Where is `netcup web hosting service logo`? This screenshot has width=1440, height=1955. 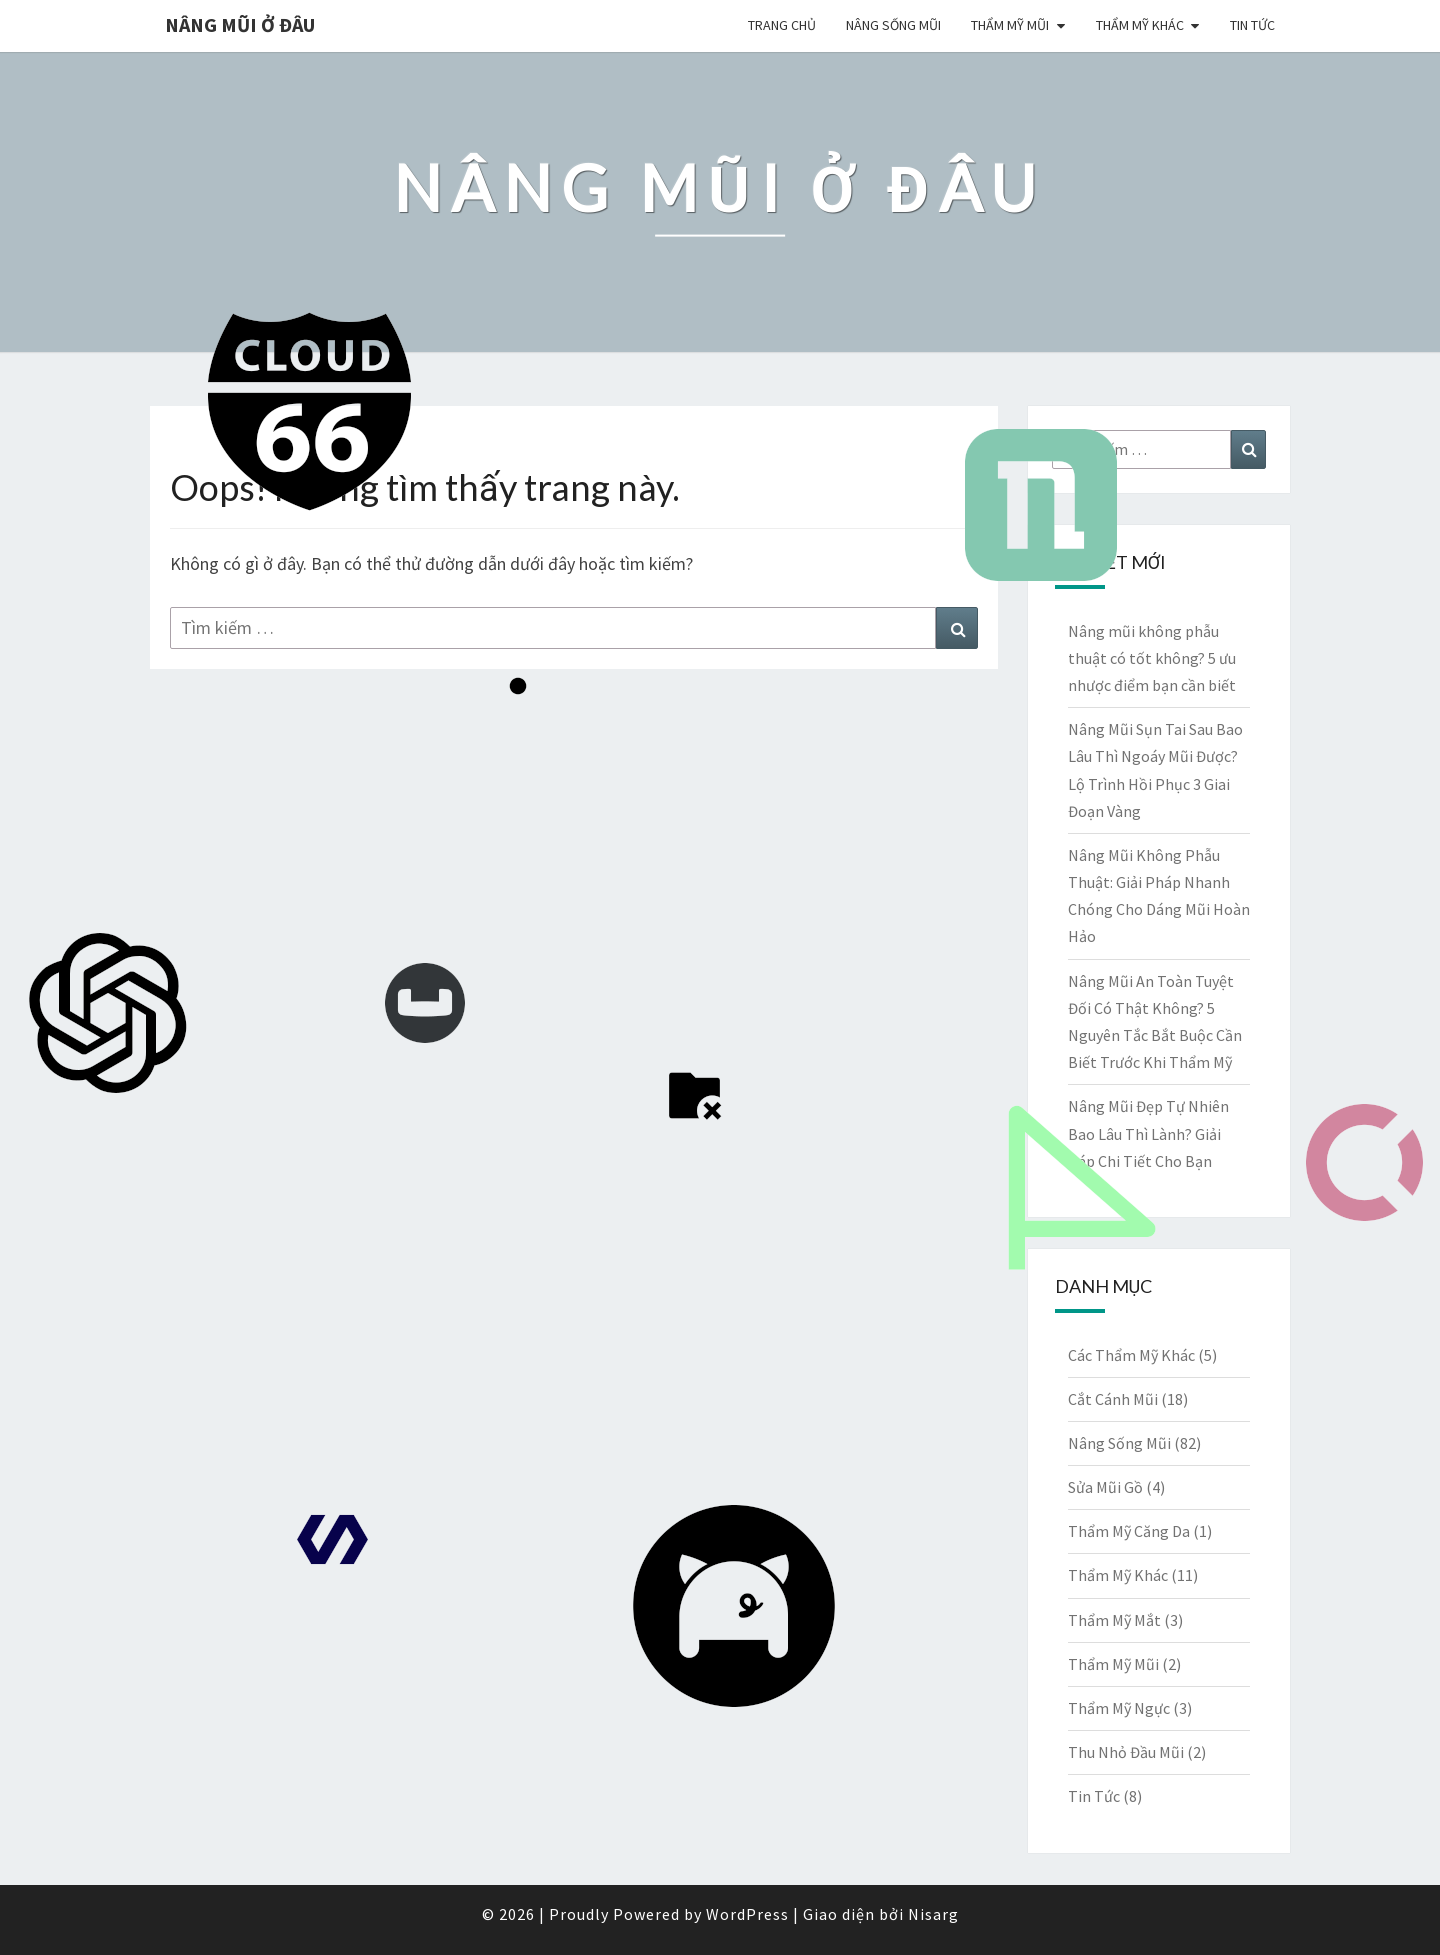 netcup web hosting service logo is located at coordinates (1041, 505).